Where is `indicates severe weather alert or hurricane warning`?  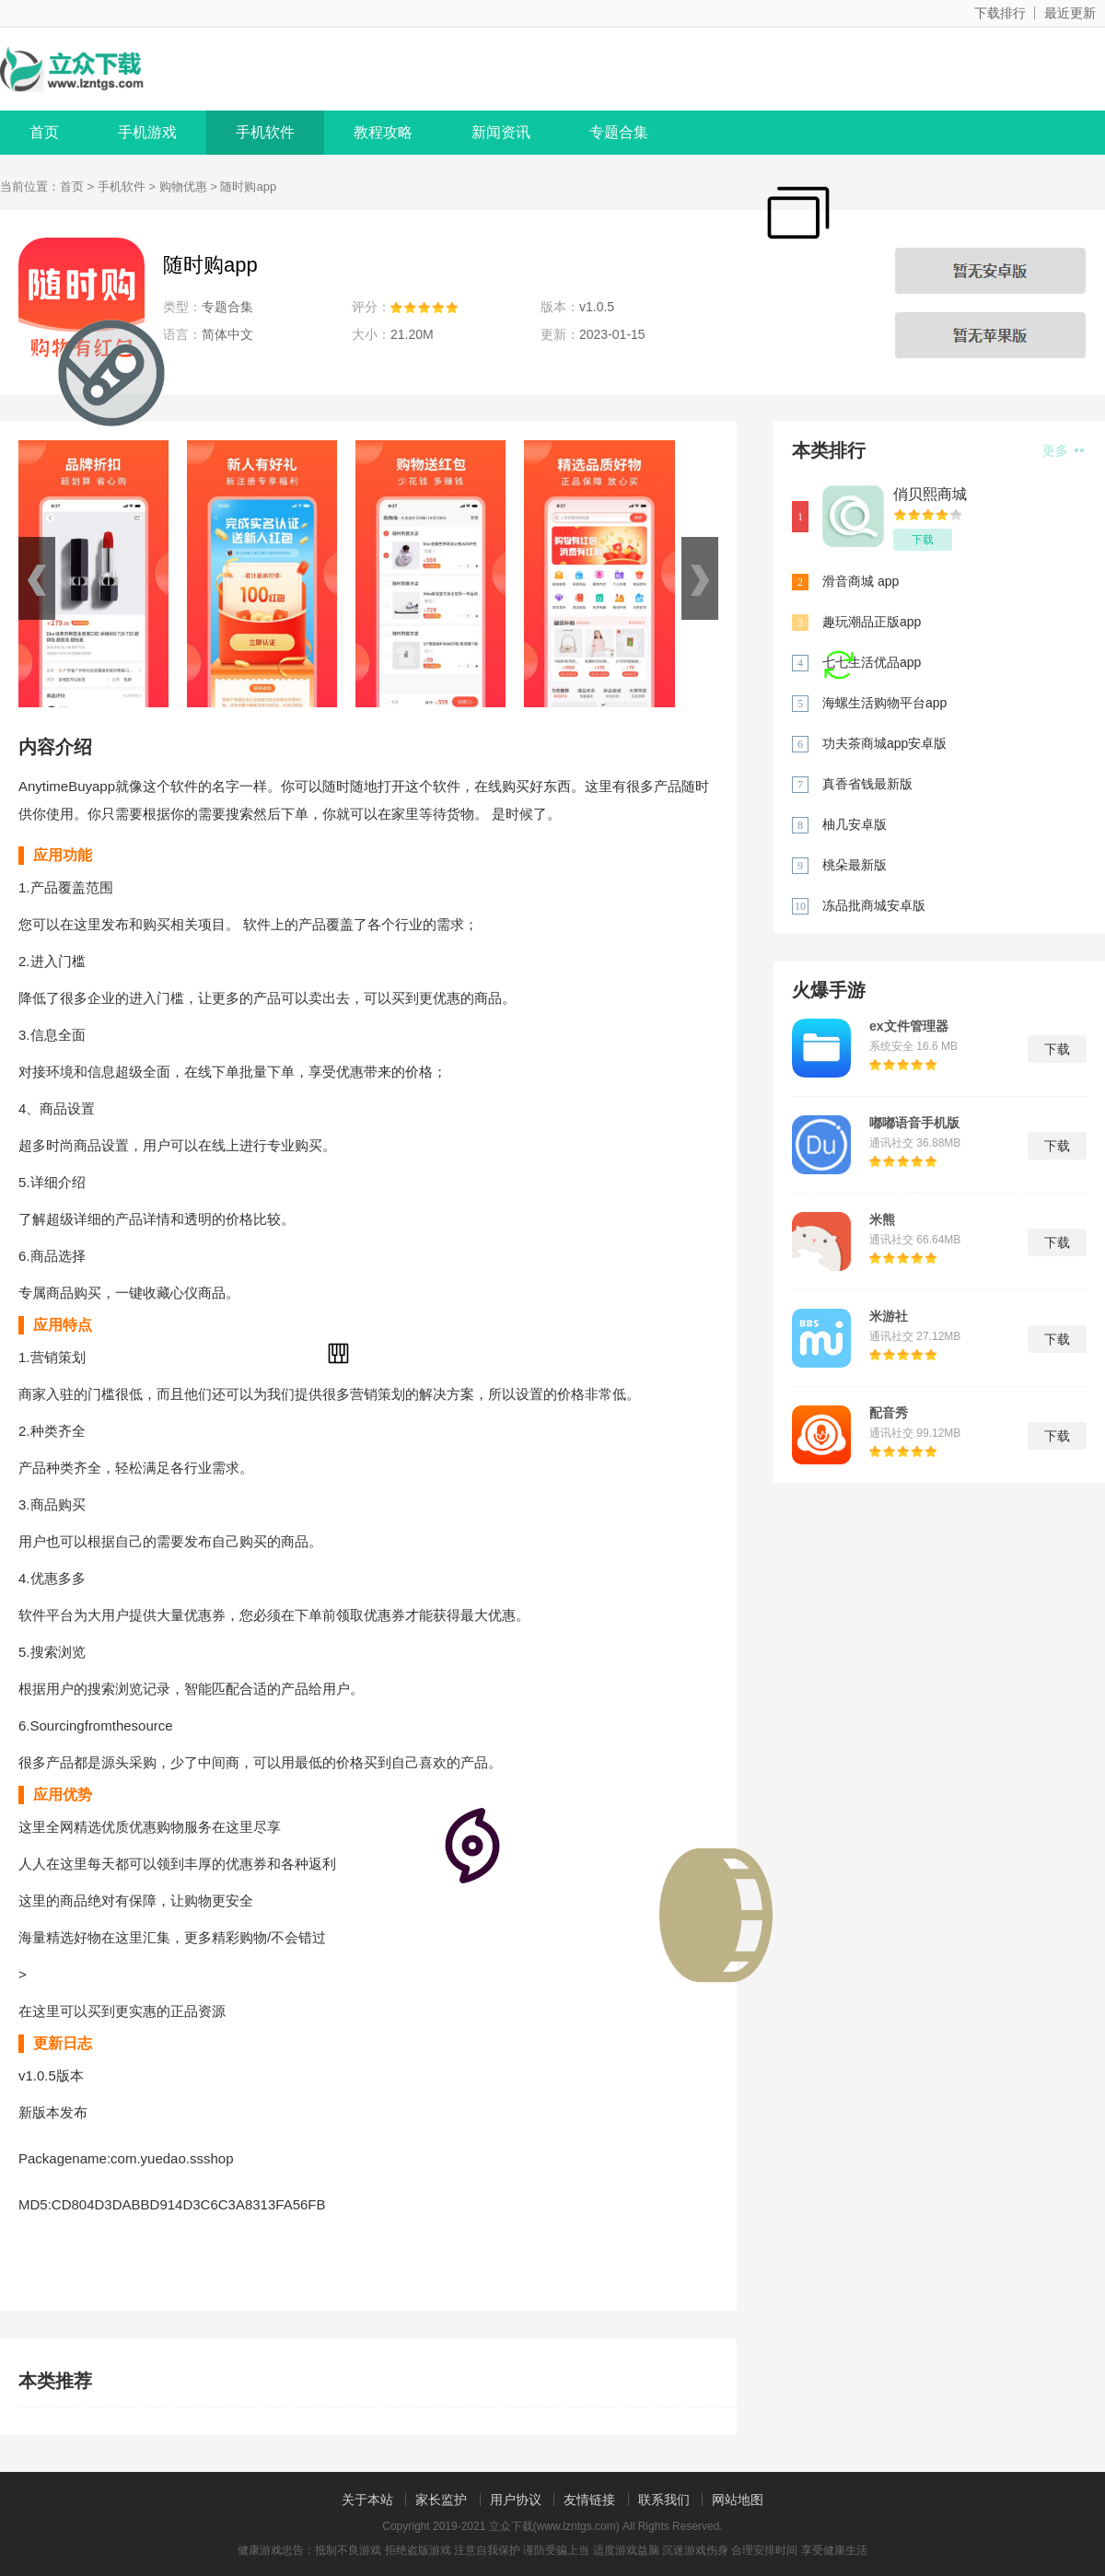
indicates severe weather alert or hurricane warning is located at coordinates (472, 1846).